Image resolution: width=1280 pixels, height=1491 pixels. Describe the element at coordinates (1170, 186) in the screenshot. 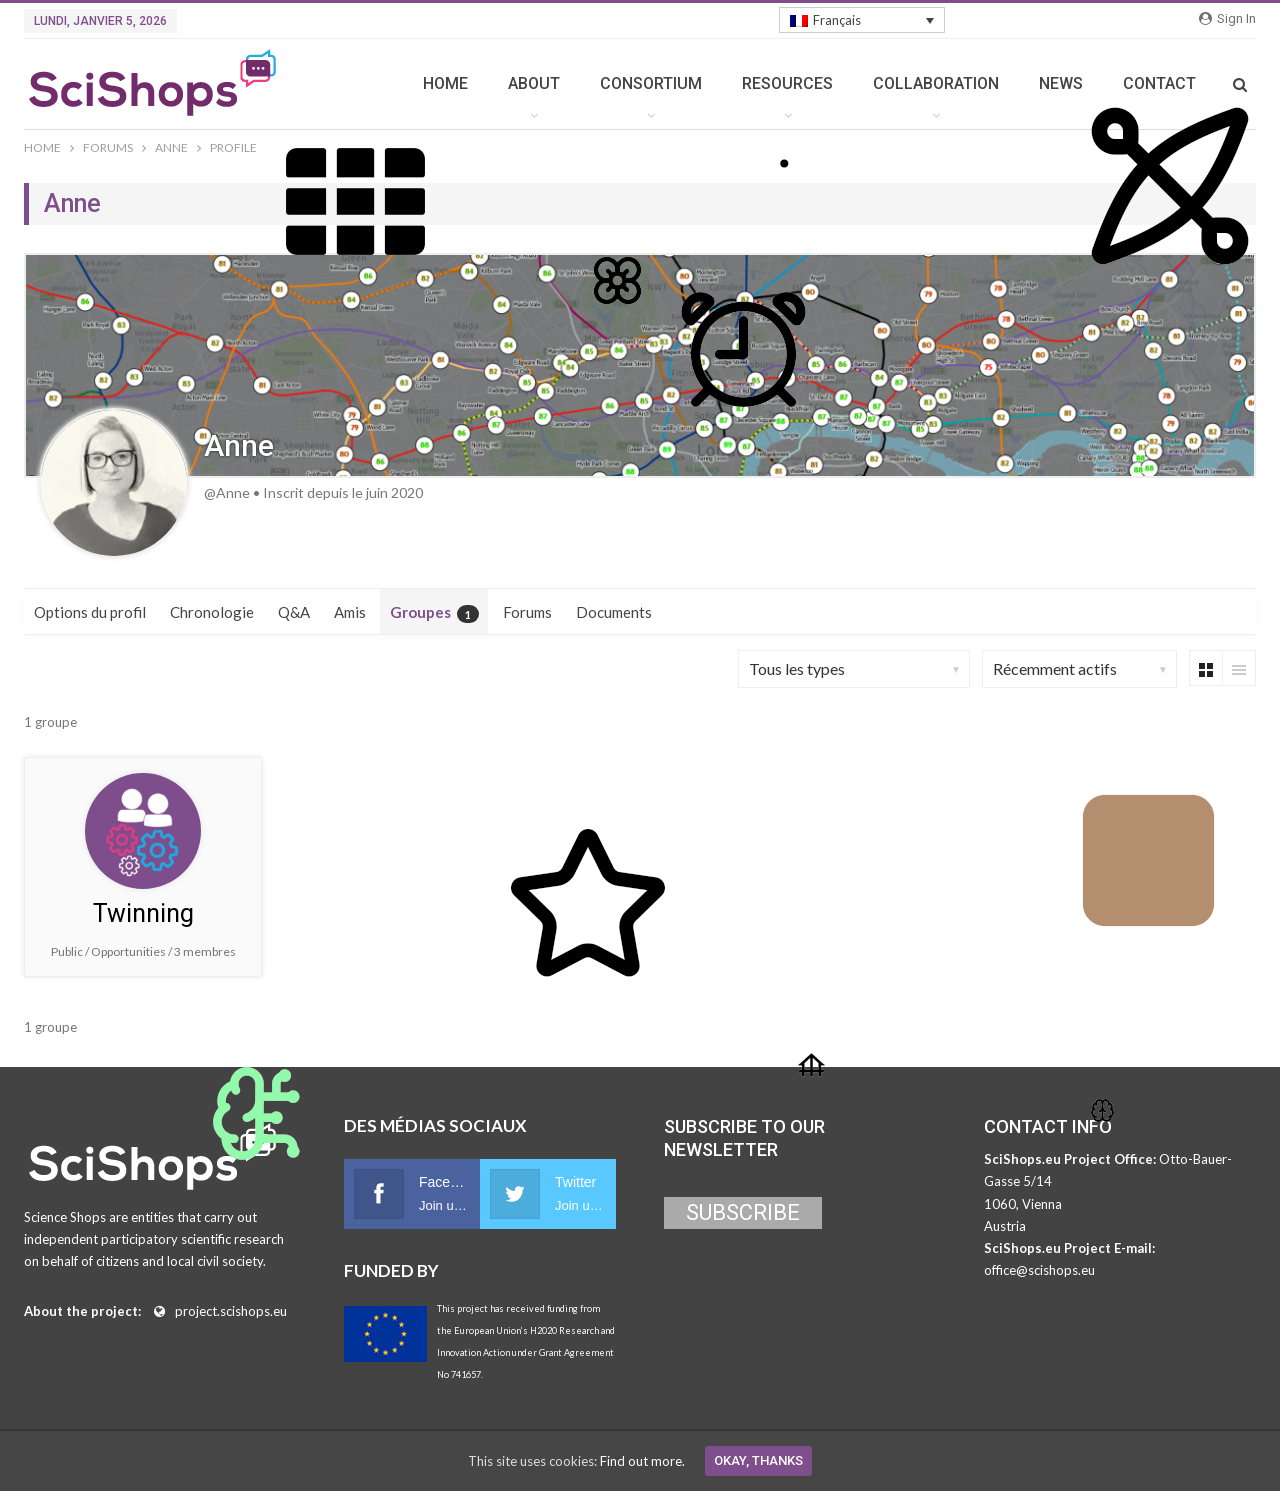

I see `access kayaking or water sports activities` at that location.